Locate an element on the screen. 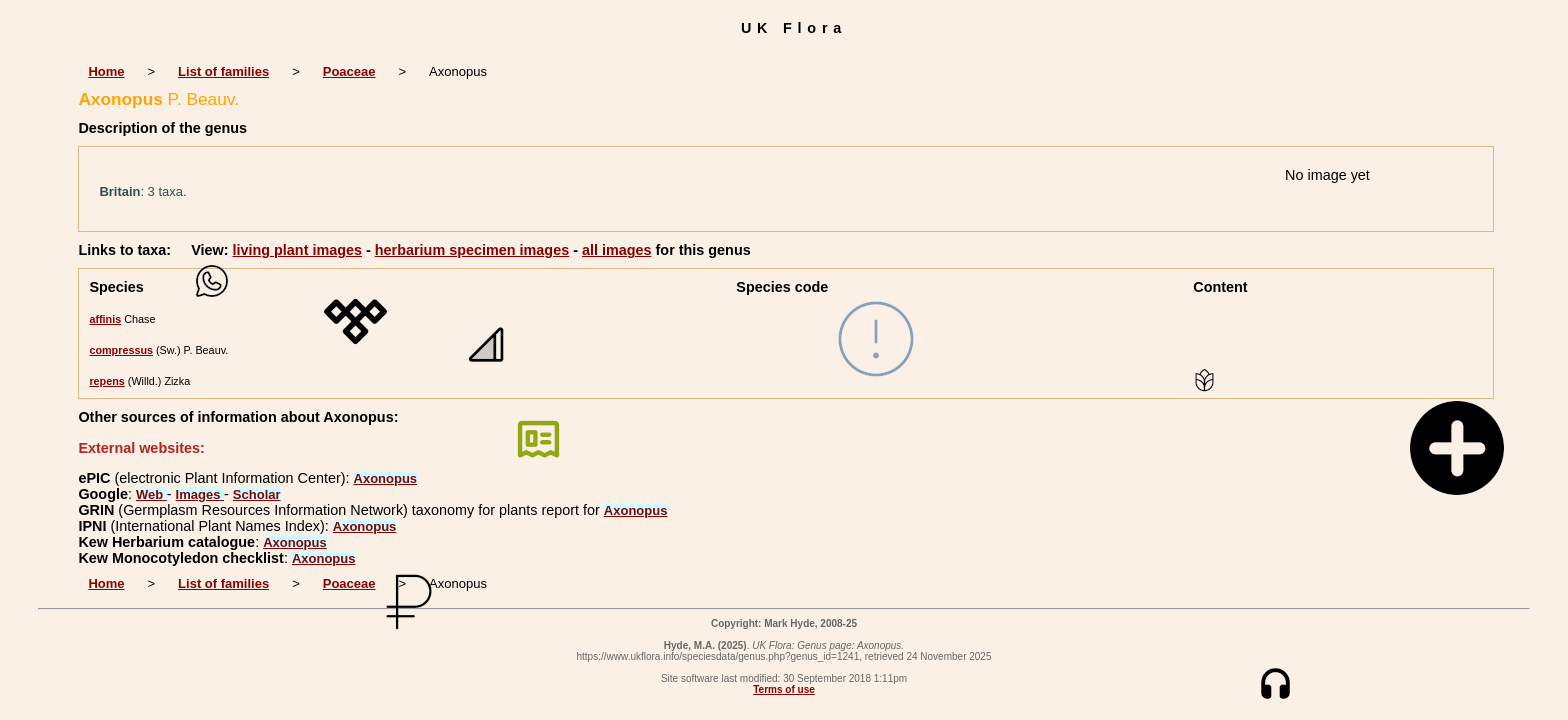 The height and width of the screenshot is (720, 1568). open WhatsApp messaging app is located at coordinates (212, 281).